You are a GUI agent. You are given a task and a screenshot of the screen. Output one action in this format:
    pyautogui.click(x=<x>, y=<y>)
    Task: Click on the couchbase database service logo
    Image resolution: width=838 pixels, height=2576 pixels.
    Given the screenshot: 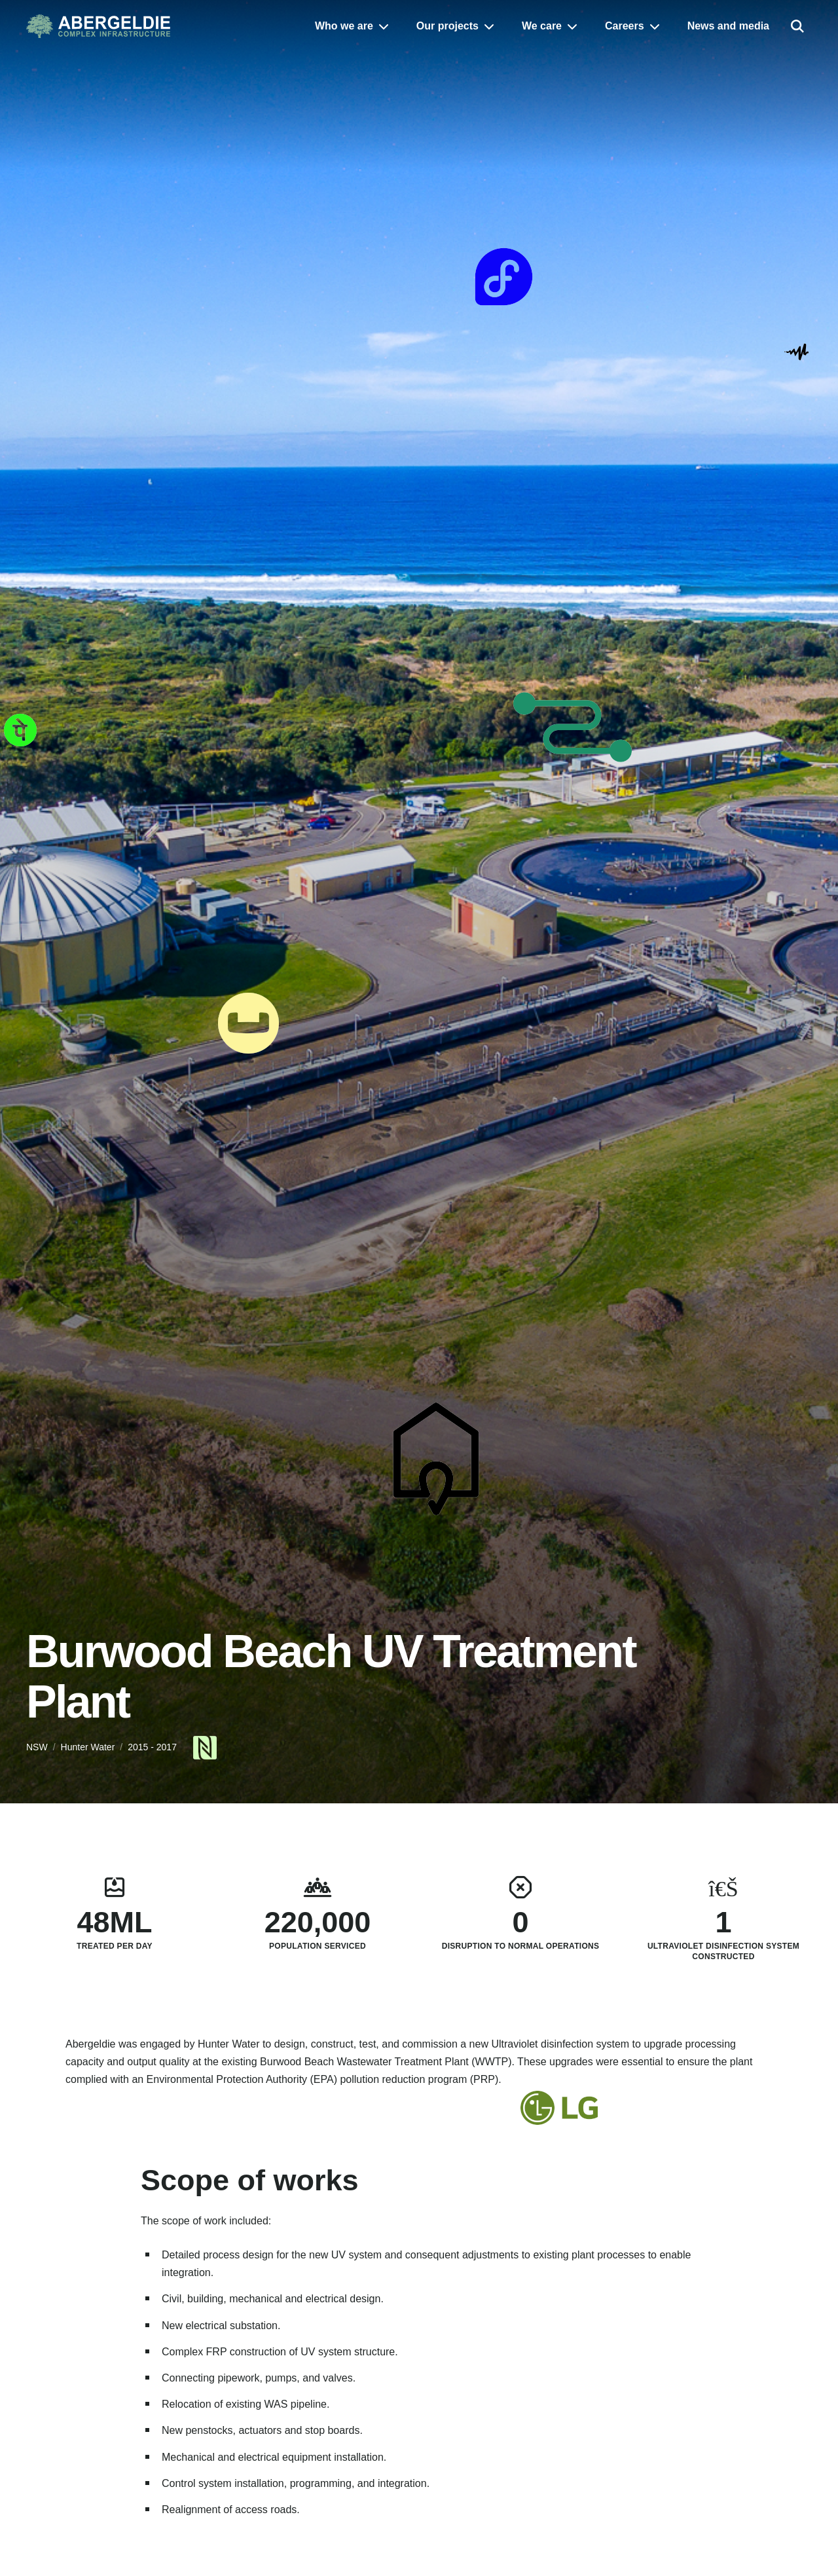 What is the action you would take?
    pyautogui.click(x=248, y=1023)
    